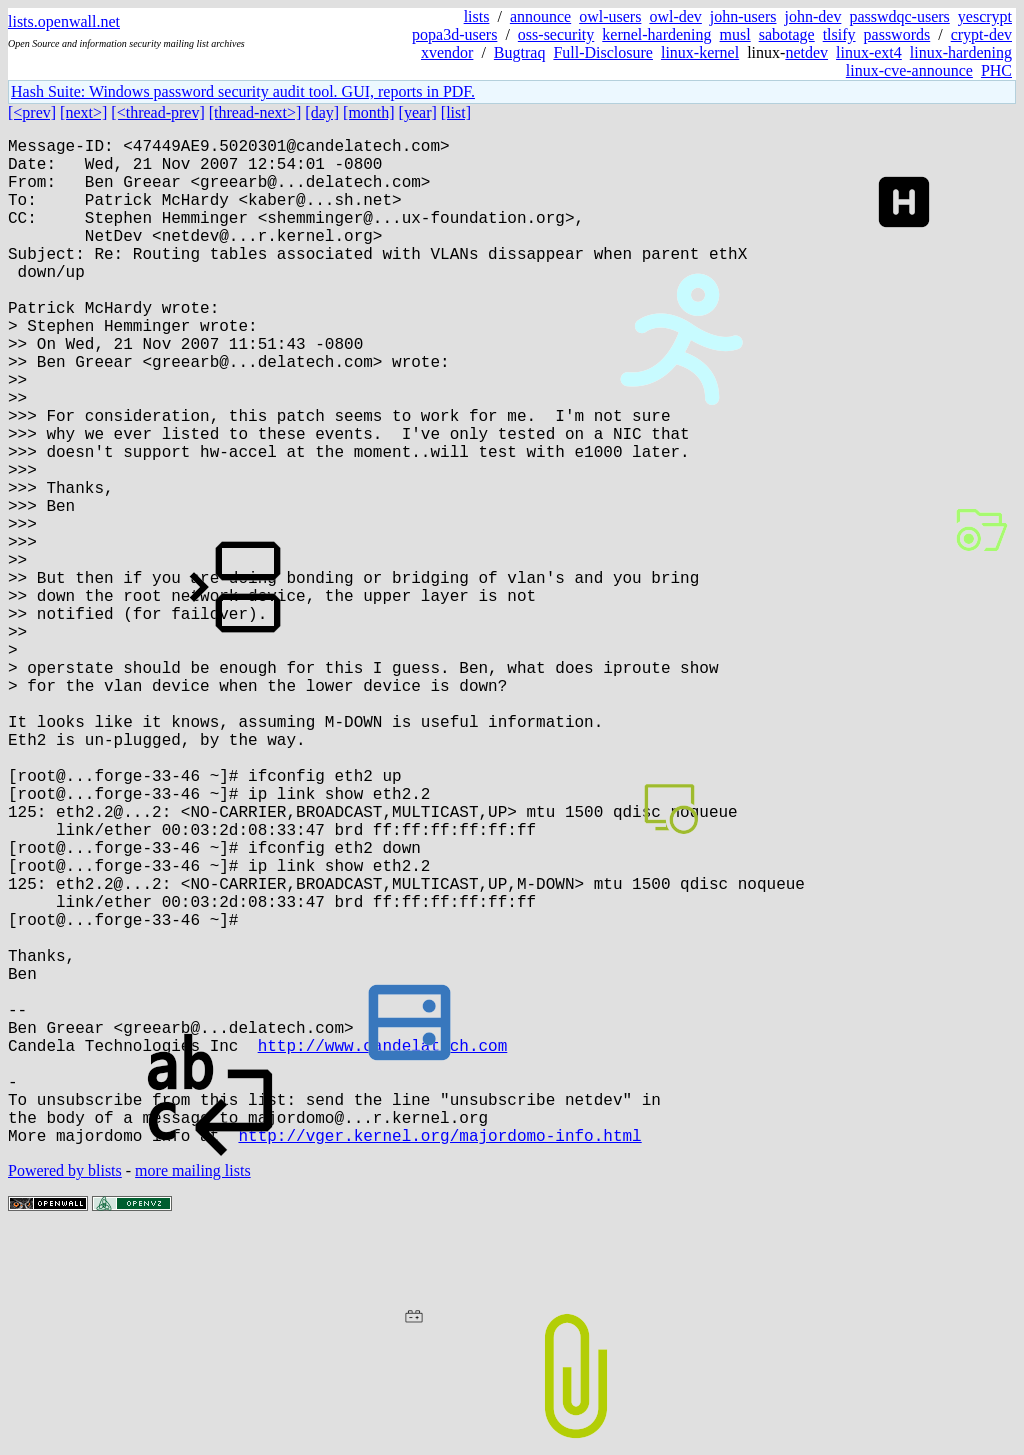 The height and width of the screenshot is (1455, 1024). What do you see at coordinates (684, 337) in the screenshot?
I see `start a running or fitness activity` at bounding box center [684, 337].